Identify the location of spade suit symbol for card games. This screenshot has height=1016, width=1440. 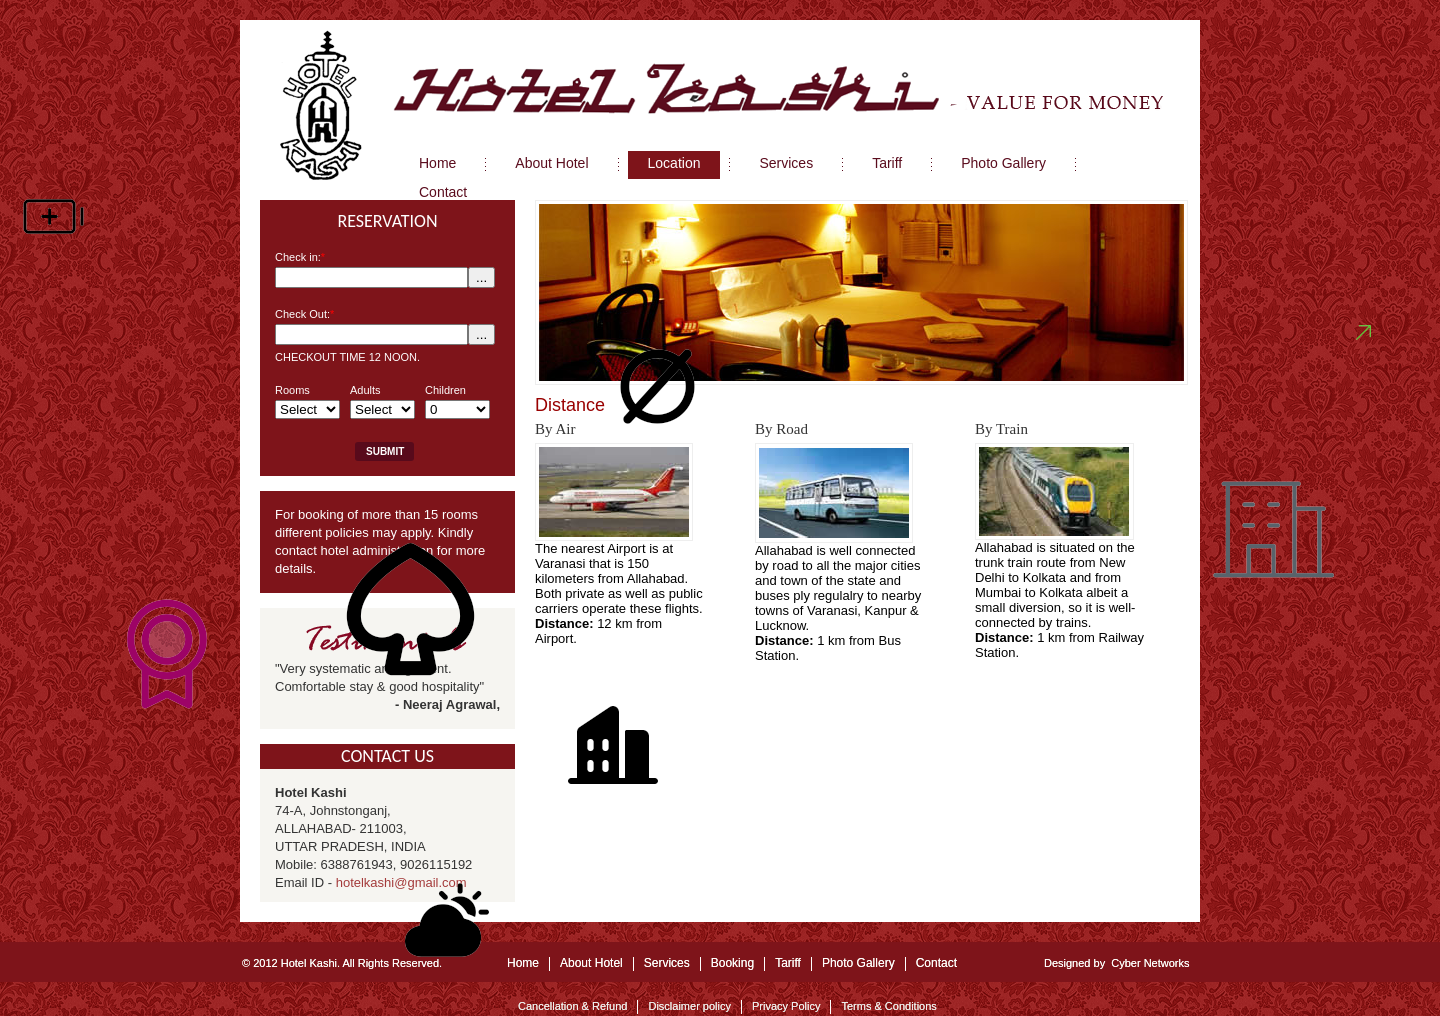
(410, 611).